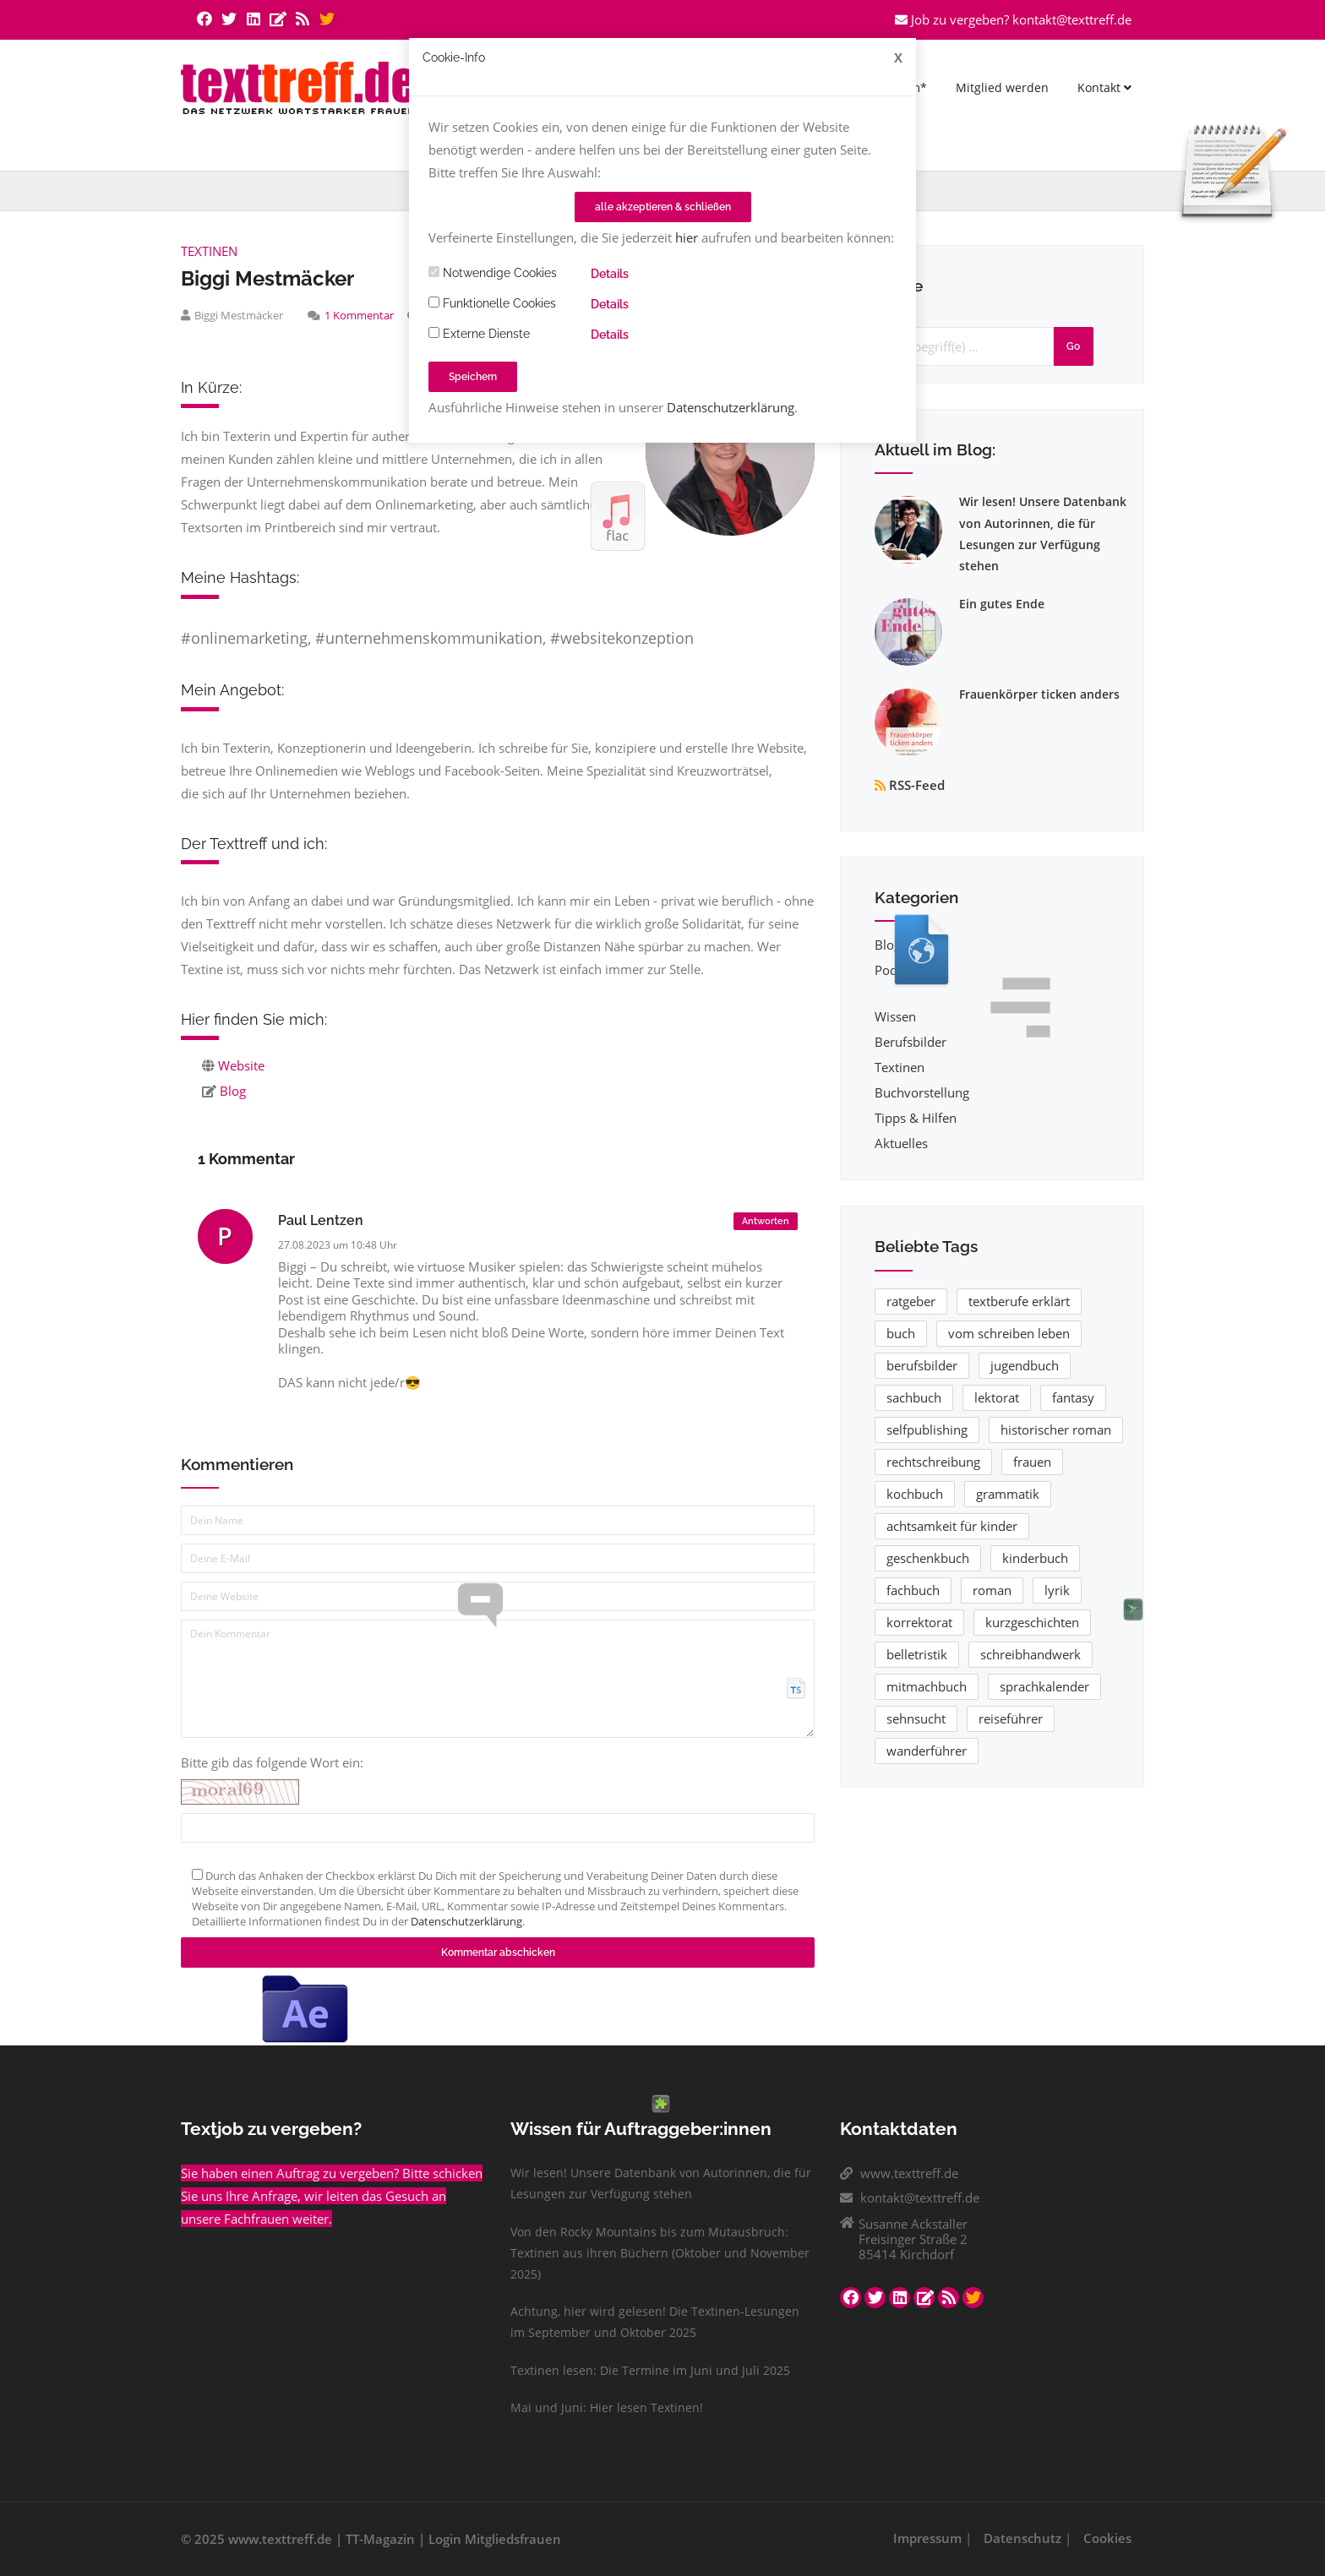  I want to click on snap application package file, so click(1133, 1609).